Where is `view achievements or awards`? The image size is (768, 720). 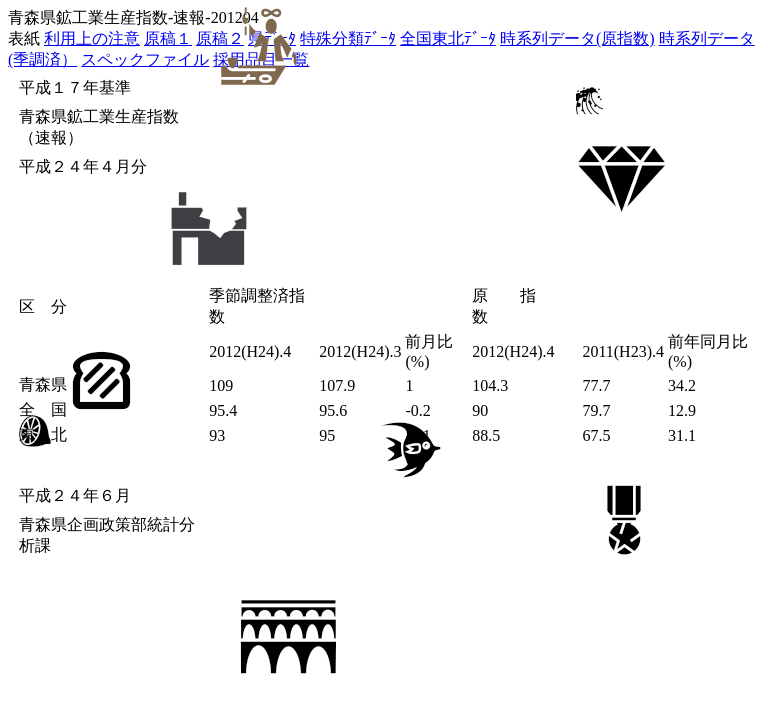 view achievements or awards is located at coordinates (624, 520).